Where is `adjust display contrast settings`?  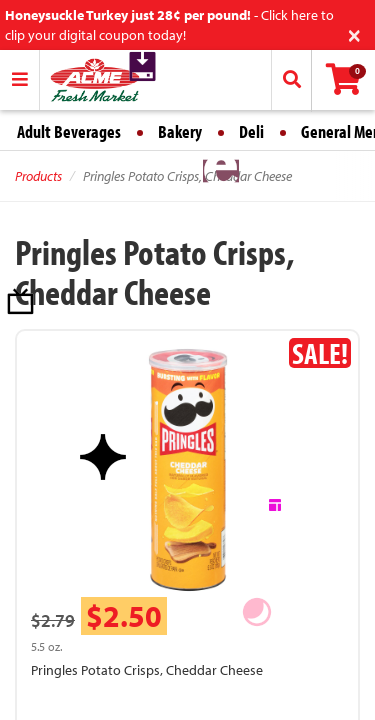
adjust display contrast settings is located at coordinates (257, 612).